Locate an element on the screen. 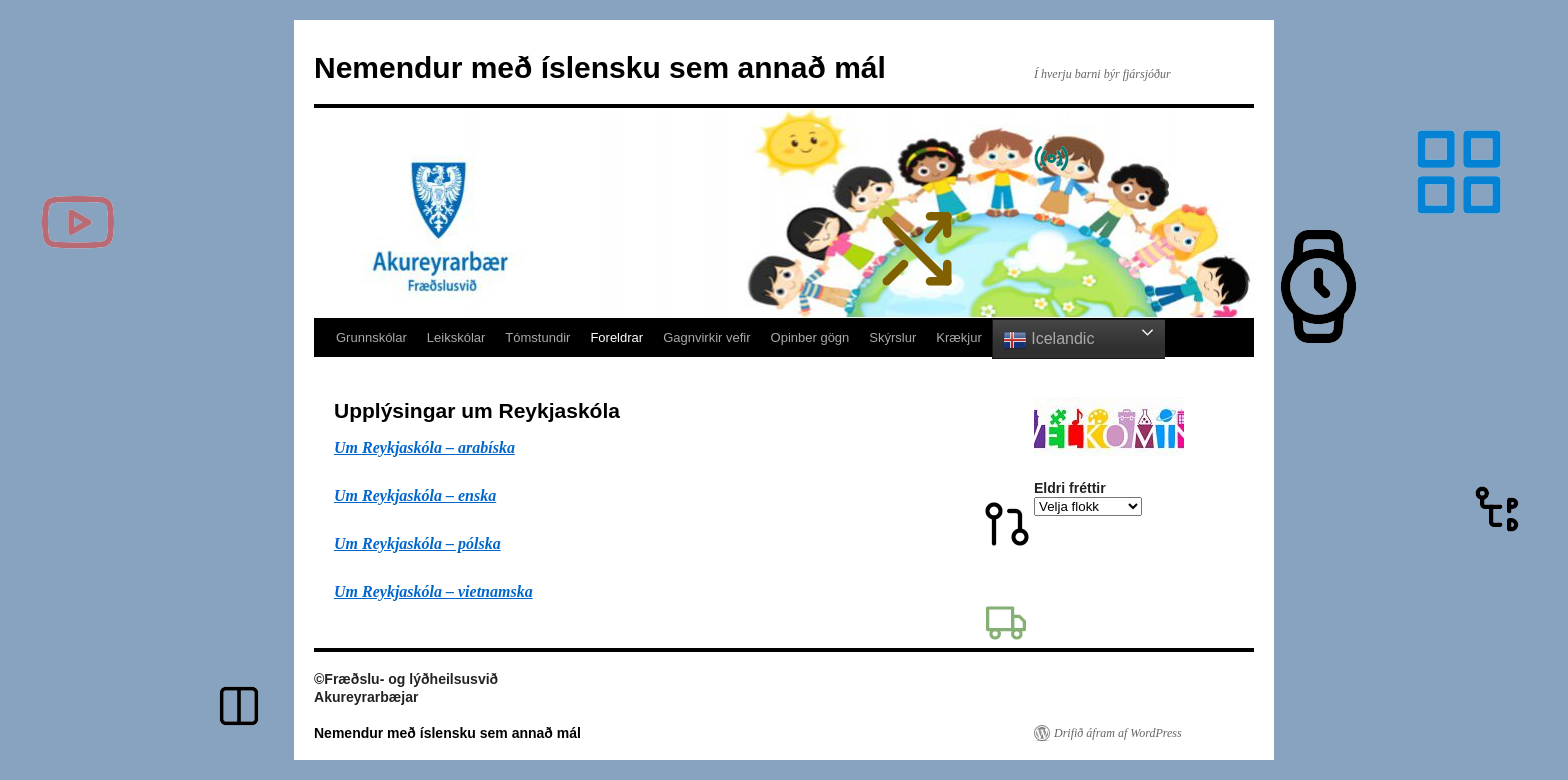 Image resolution: width=1568 pixels, height=780 pixels. open YouTube app is located at coordinates (78, 223).